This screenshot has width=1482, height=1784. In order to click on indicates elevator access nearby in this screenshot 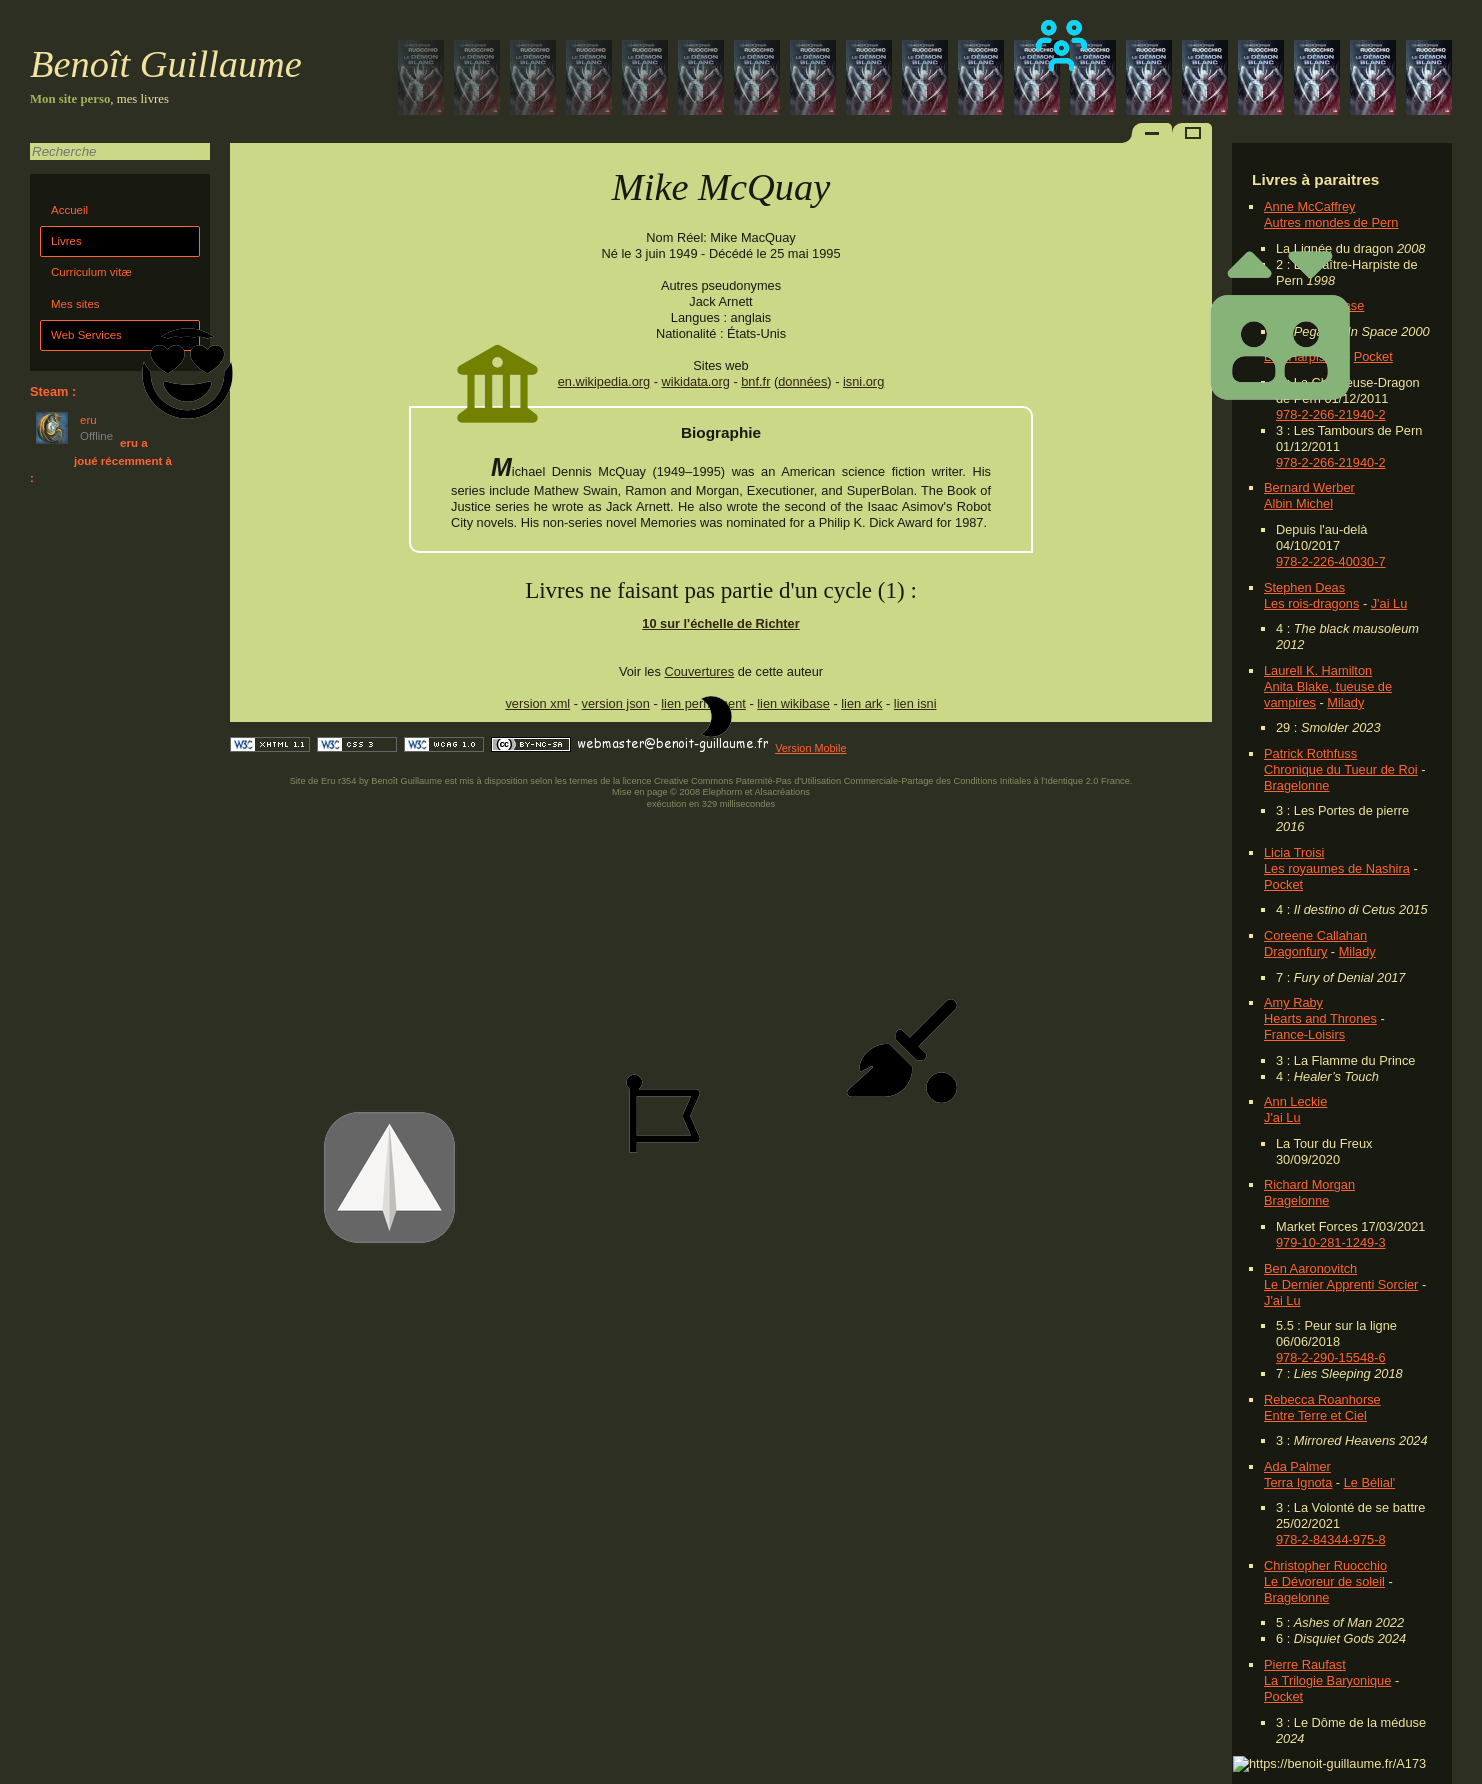, I will do `click(1280, 330)`.